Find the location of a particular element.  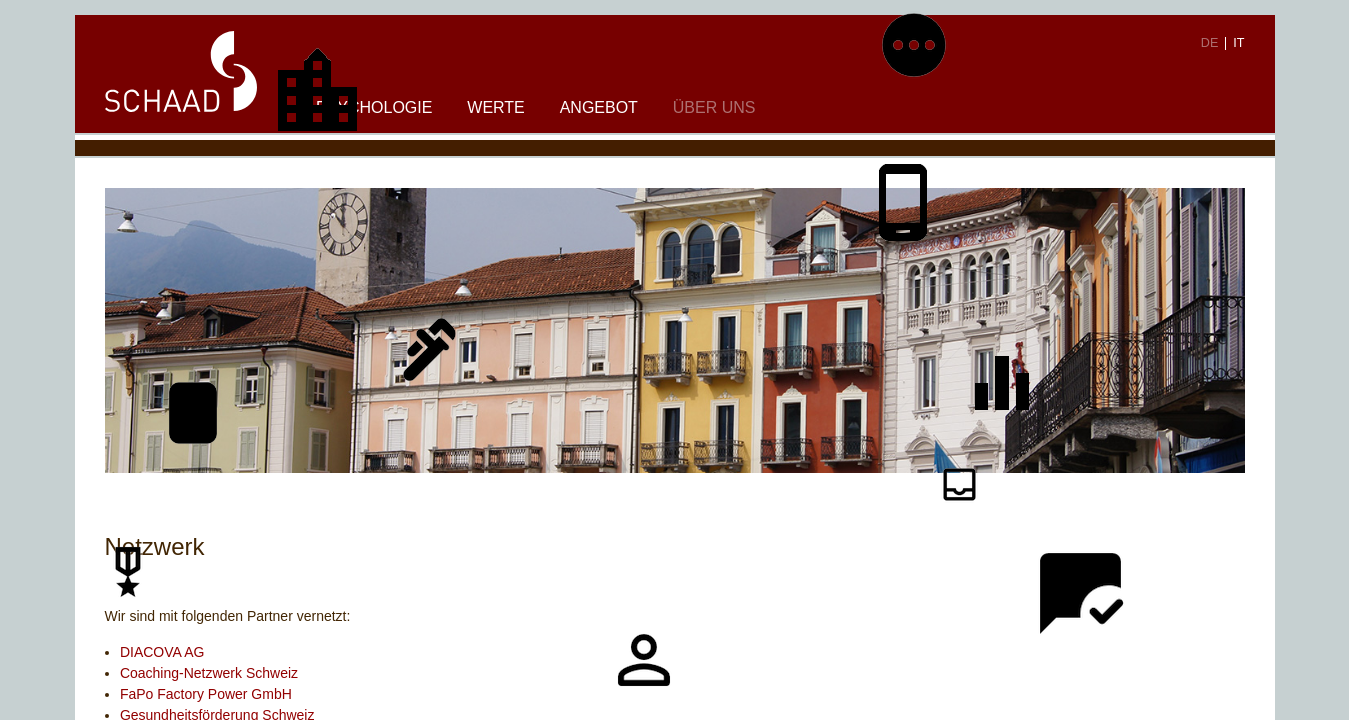

access mobile device settings is located at coordinates (903, 202).